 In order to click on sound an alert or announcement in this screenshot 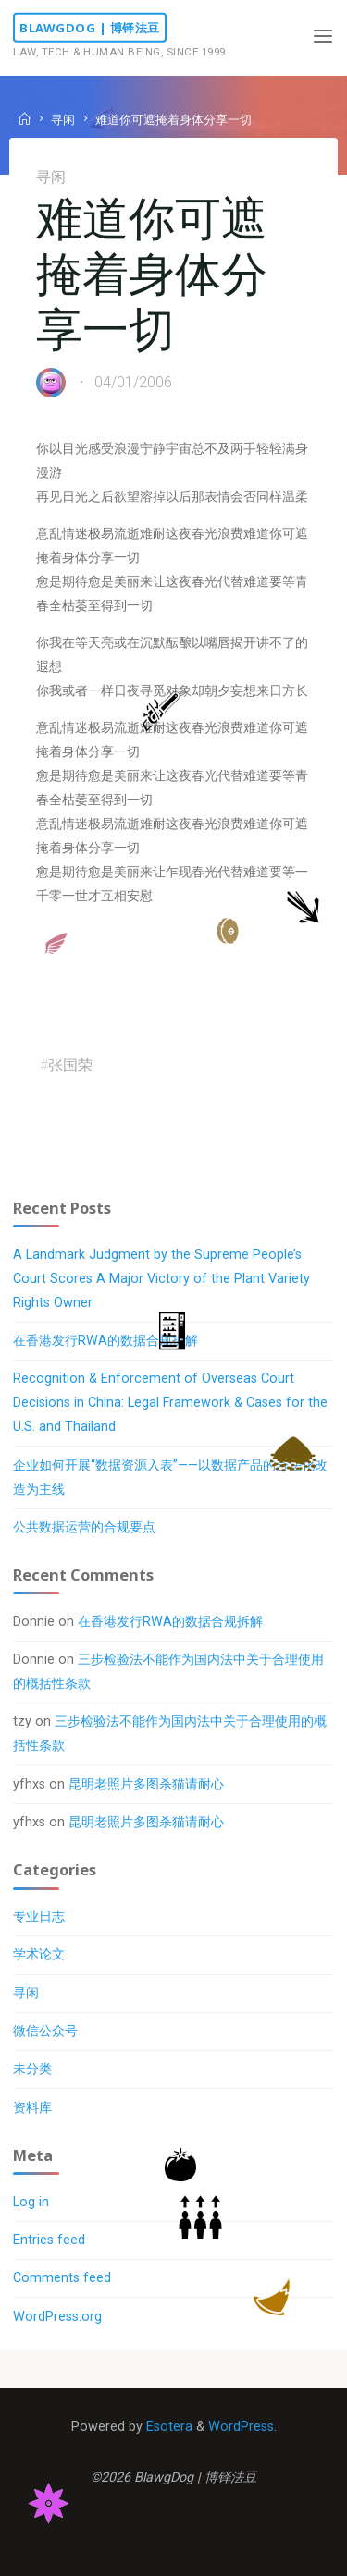, I will do `click(272, 2296)`.